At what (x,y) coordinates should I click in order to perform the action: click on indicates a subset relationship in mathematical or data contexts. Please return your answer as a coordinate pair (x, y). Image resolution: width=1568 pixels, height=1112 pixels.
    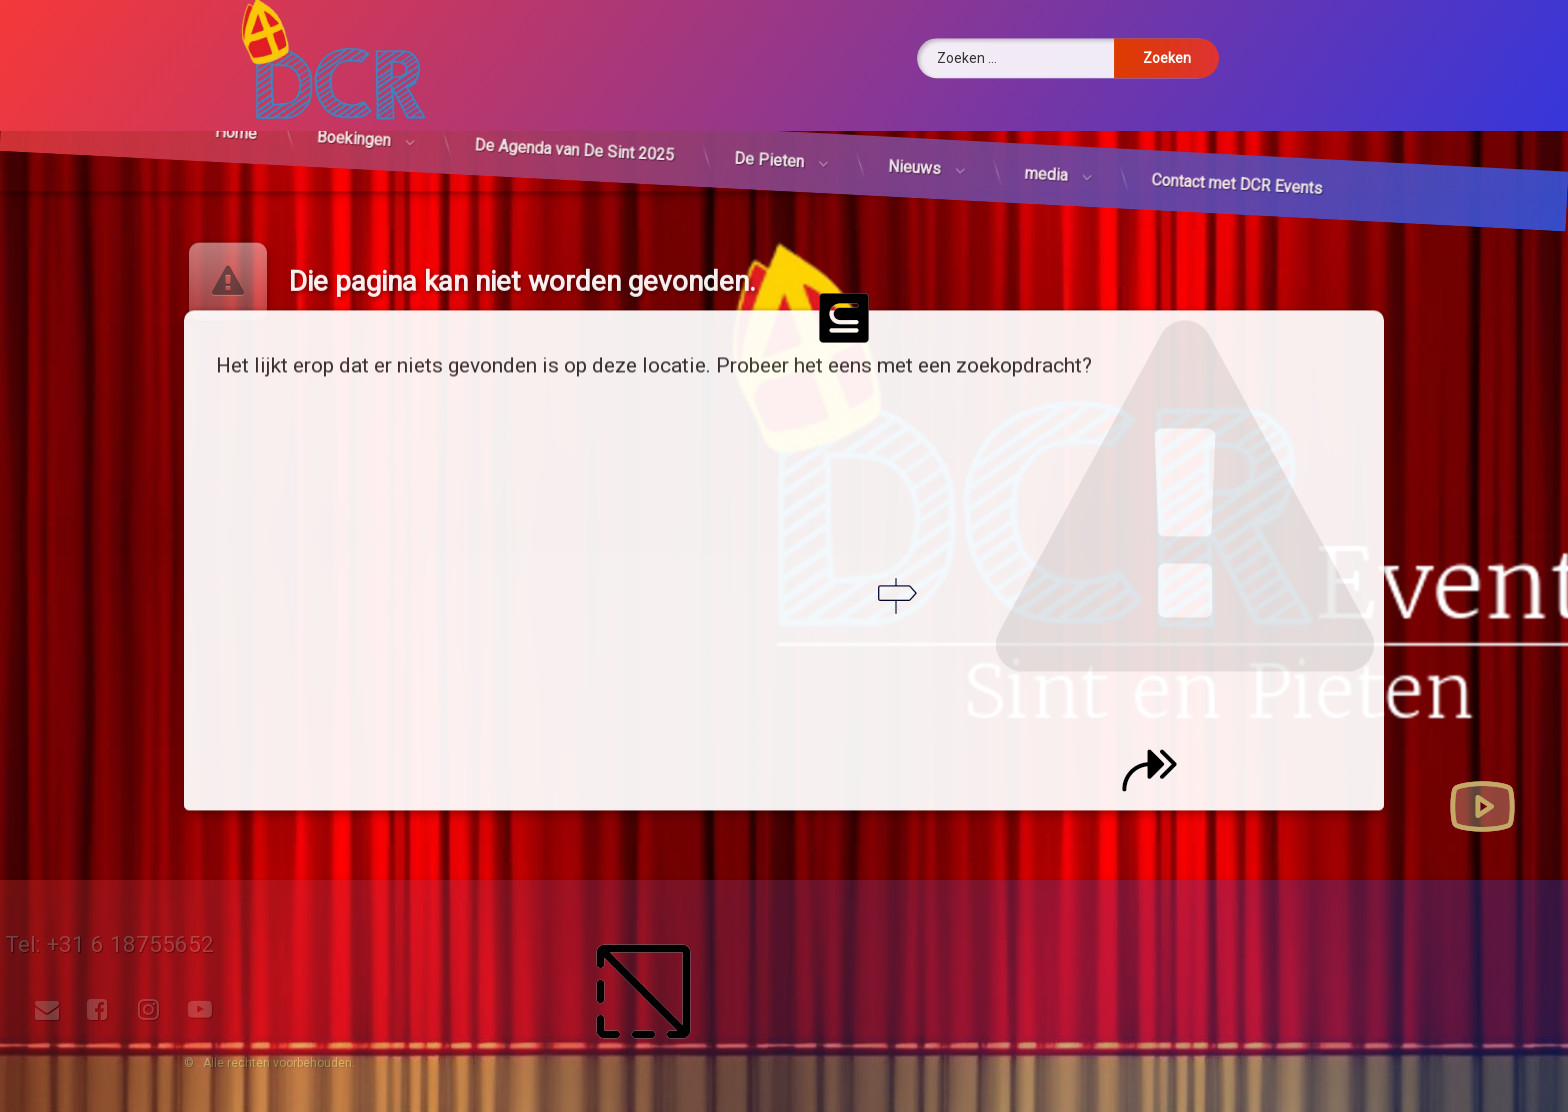
    Looking at the image, I should click on (844, 318).